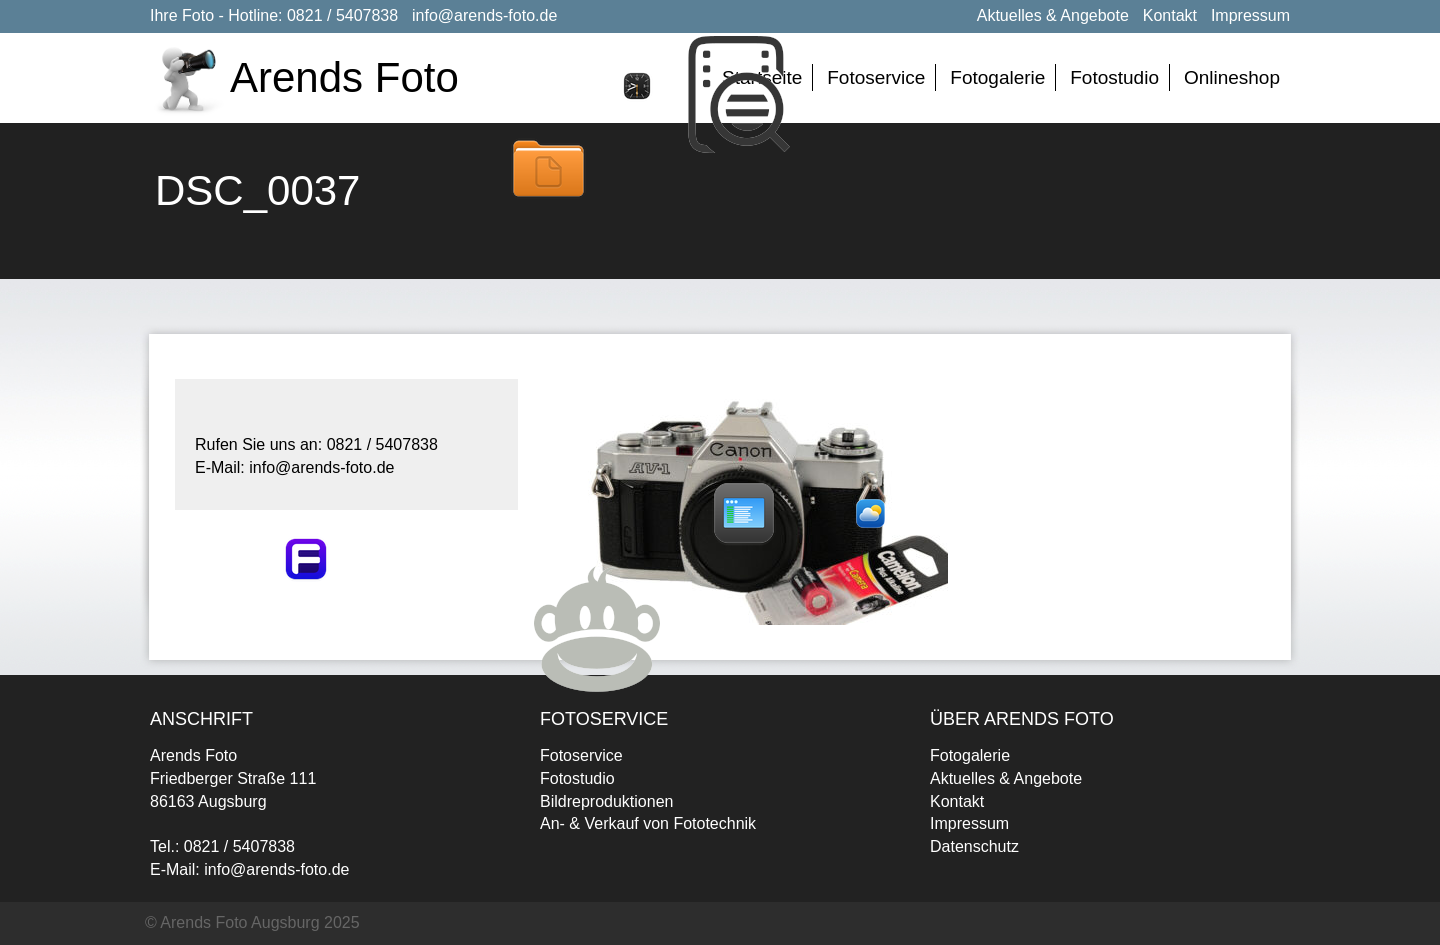  What do you see at coordinates (870, 513) in the screenshot?
I see `open the weather app` at bounding box center [870, 513].